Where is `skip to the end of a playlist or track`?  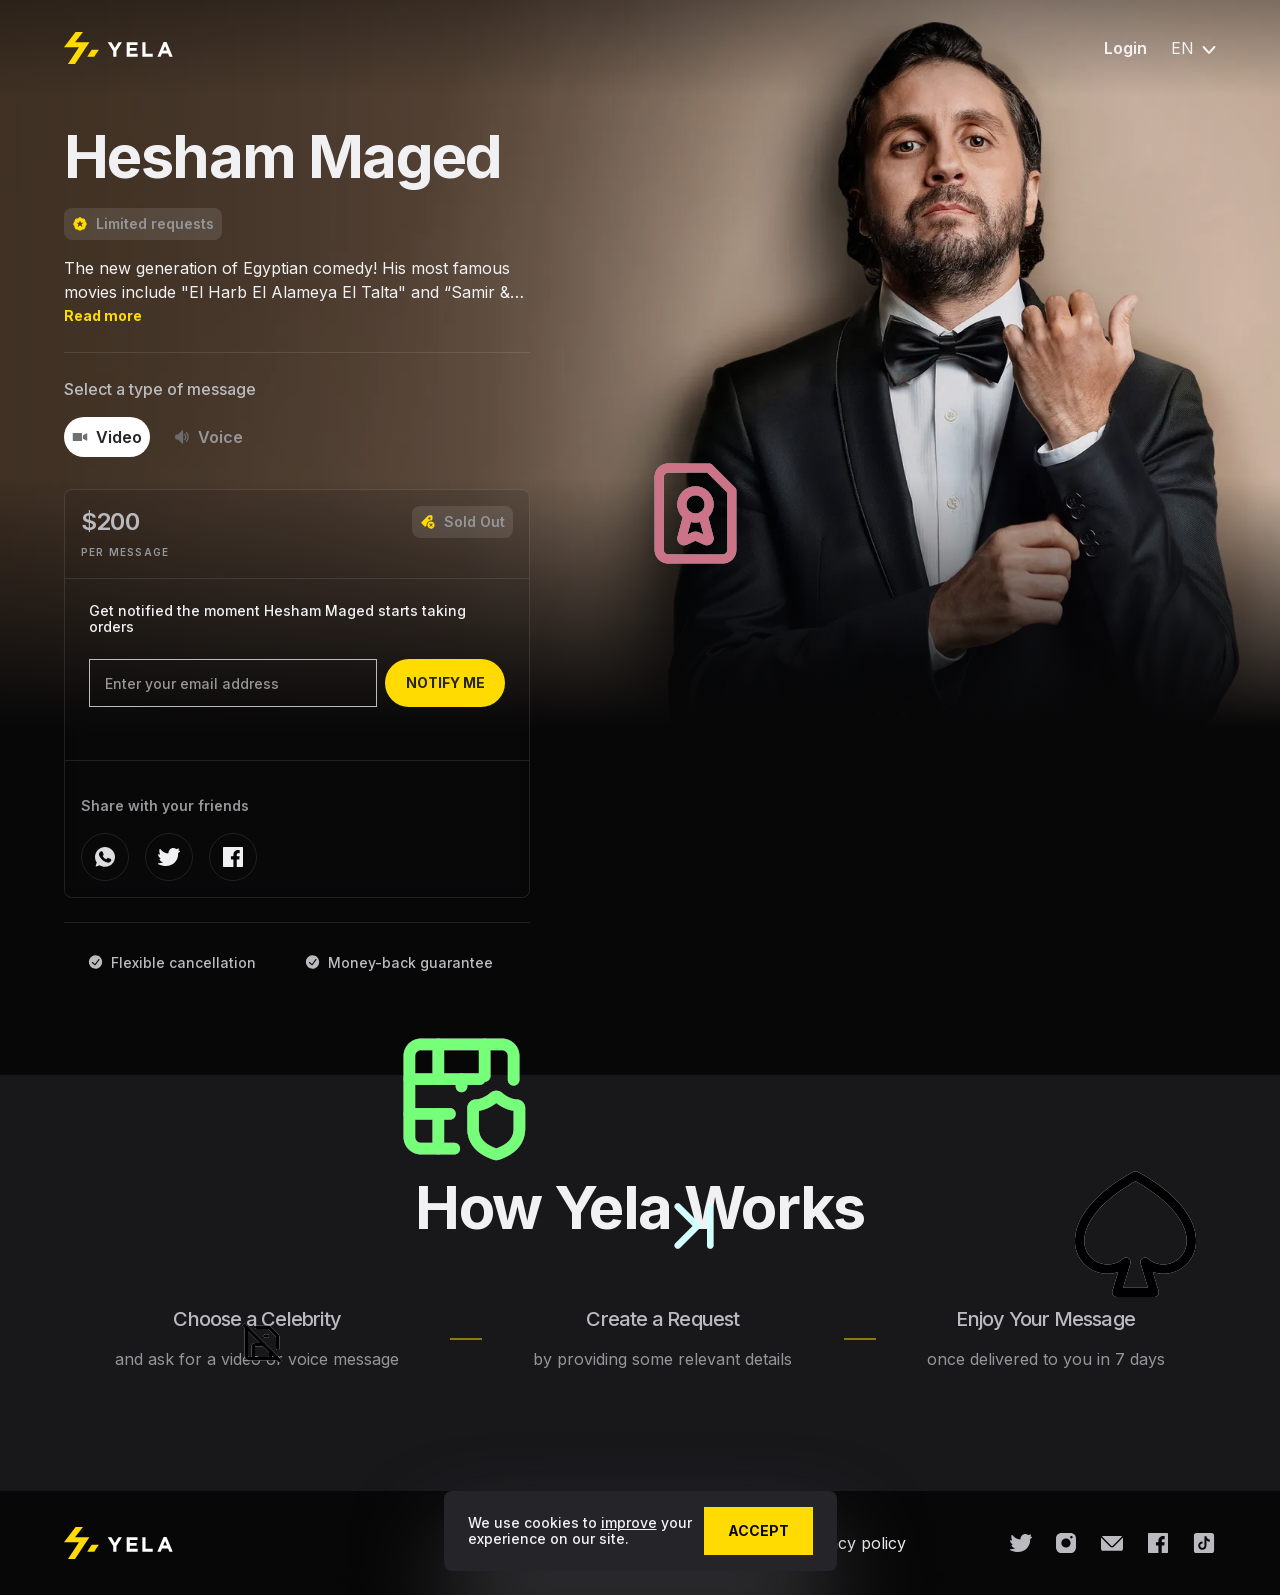 skip to the end of a playlist or track is located at coordinates (694, 1226).